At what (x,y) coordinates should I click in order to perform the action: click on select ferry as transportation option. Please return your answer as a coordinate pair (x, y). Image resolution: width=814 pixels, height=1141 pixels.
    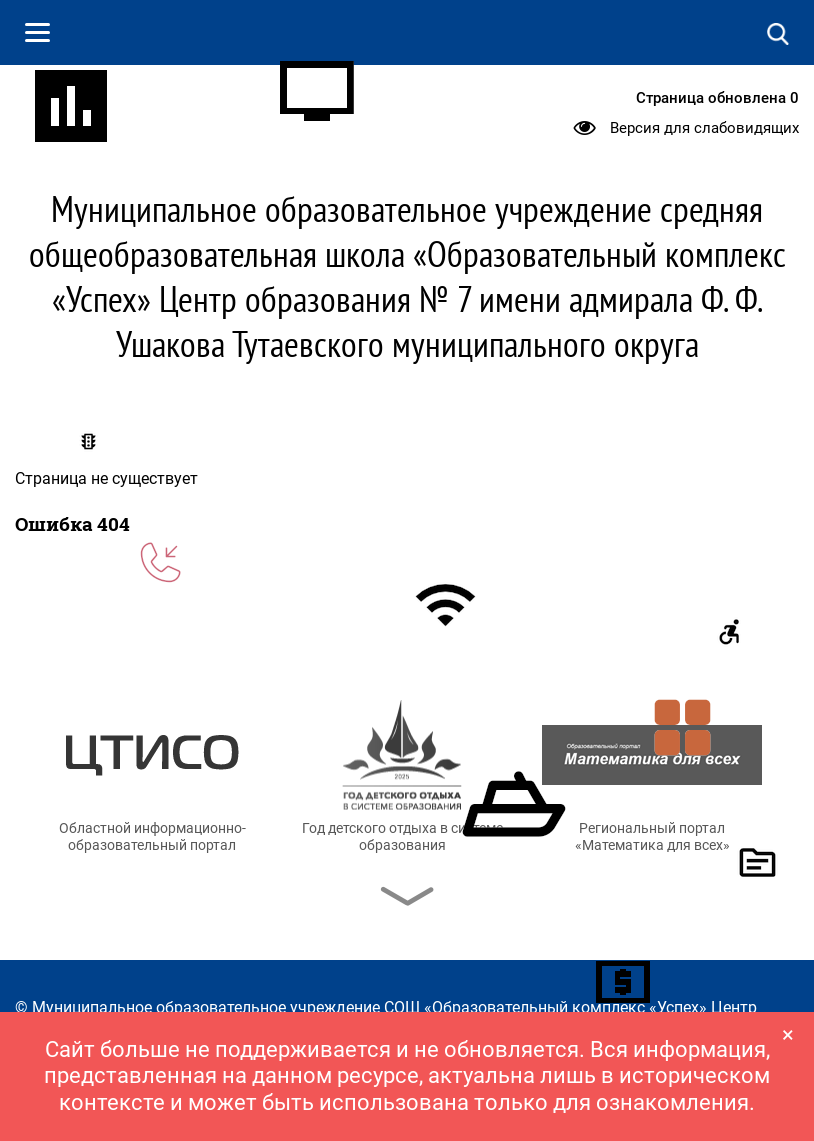
    Looking at the image, I should click on (514, 804).